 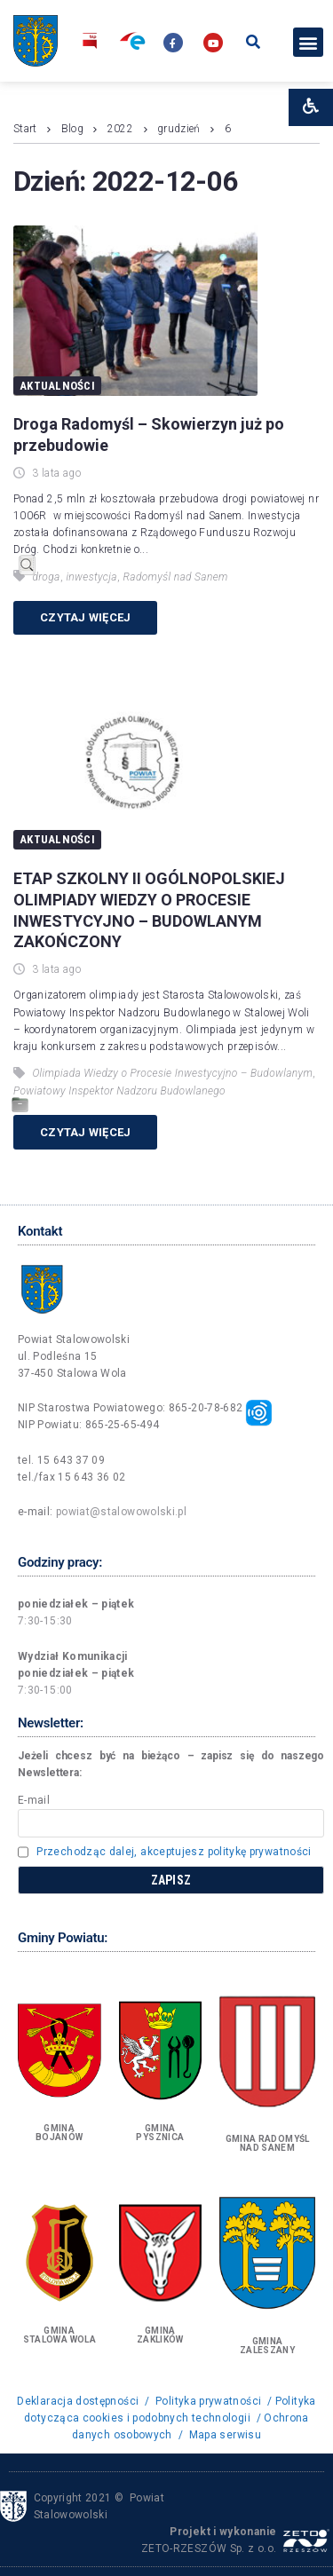 What do you see at coordinates (20, 1104) in the screenshot?
I see `open the file manager application` at bounding box center [20, 1104].